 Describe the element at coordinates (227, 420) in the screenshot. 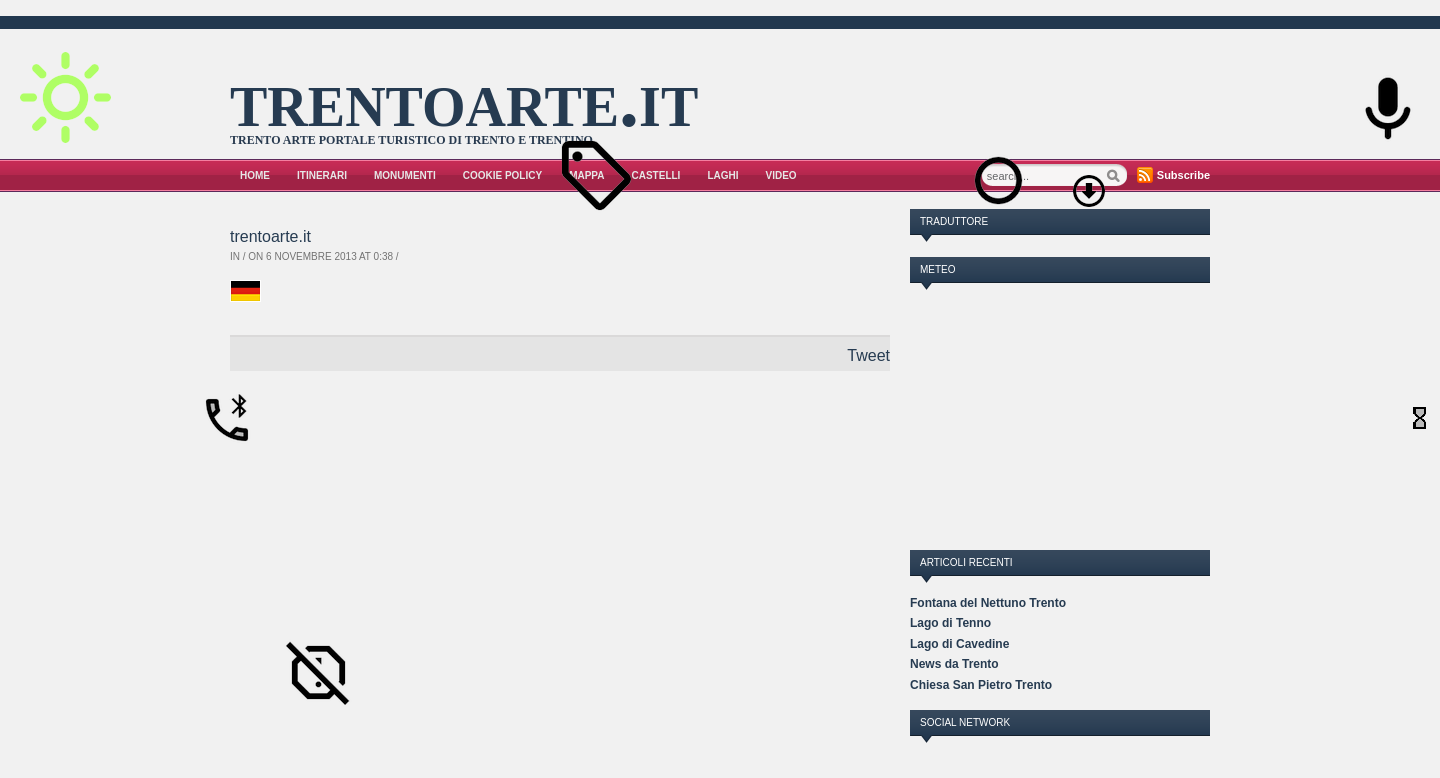

I see `phone call connected via bluetooth speaker` at that location.